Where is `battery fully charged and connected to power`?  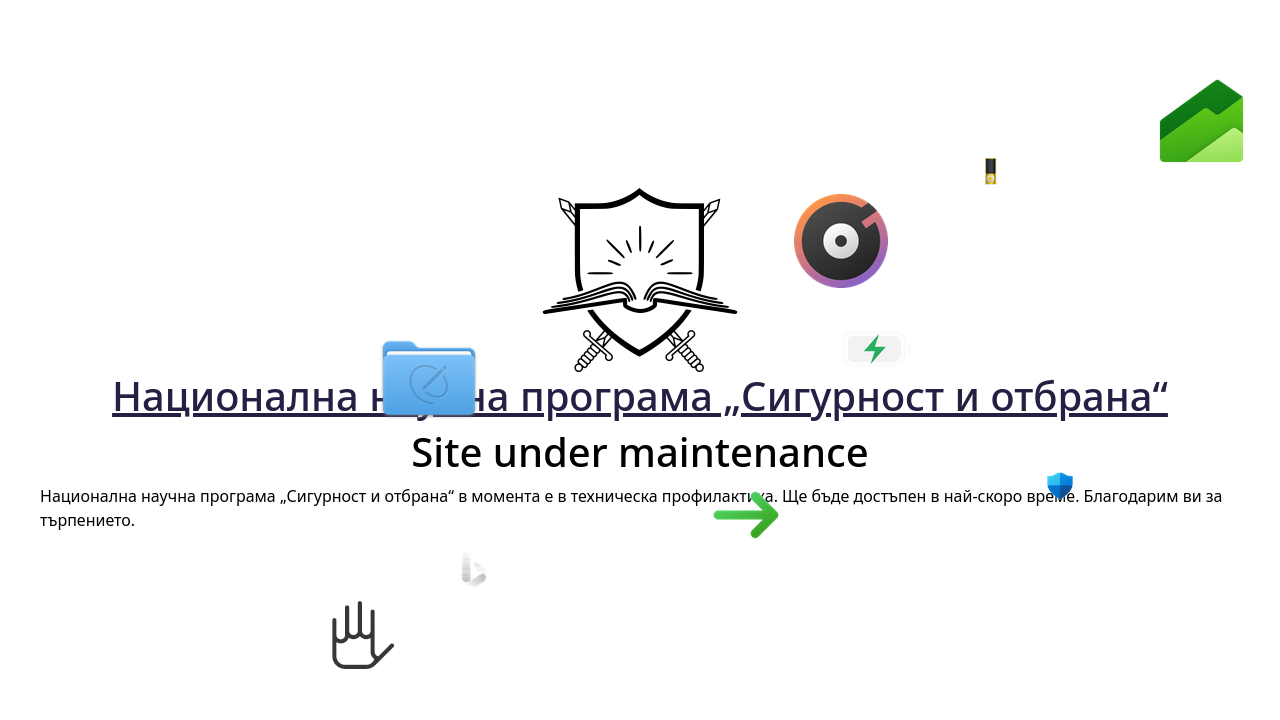 battery fully charged and connected to power is located at coordinates (877, 349).